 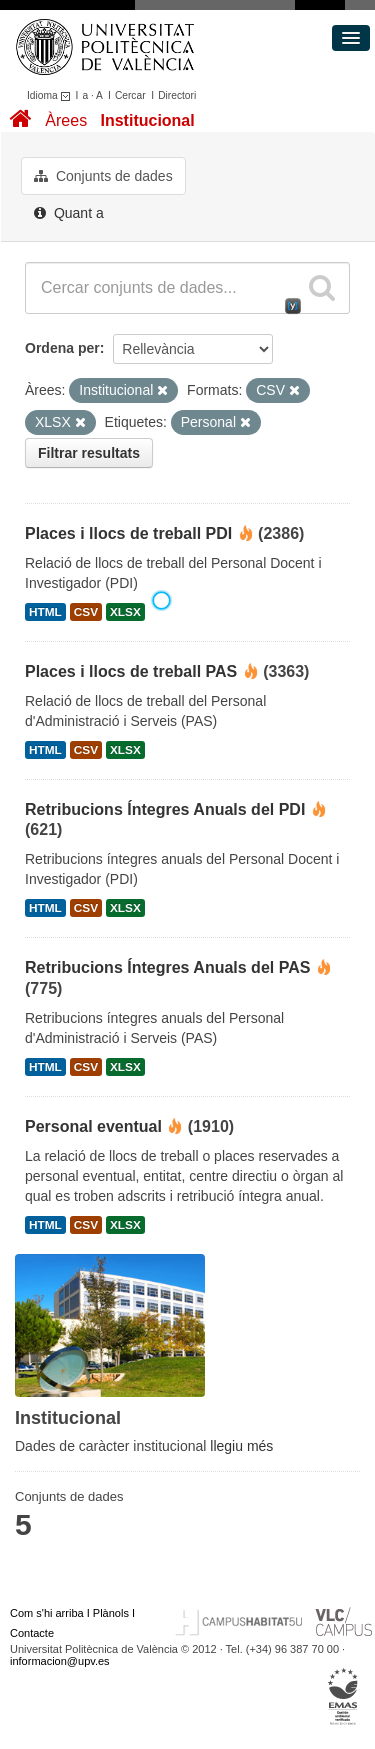 I want to click on launch ipython interactive python shell, so click(x=293, y=306).